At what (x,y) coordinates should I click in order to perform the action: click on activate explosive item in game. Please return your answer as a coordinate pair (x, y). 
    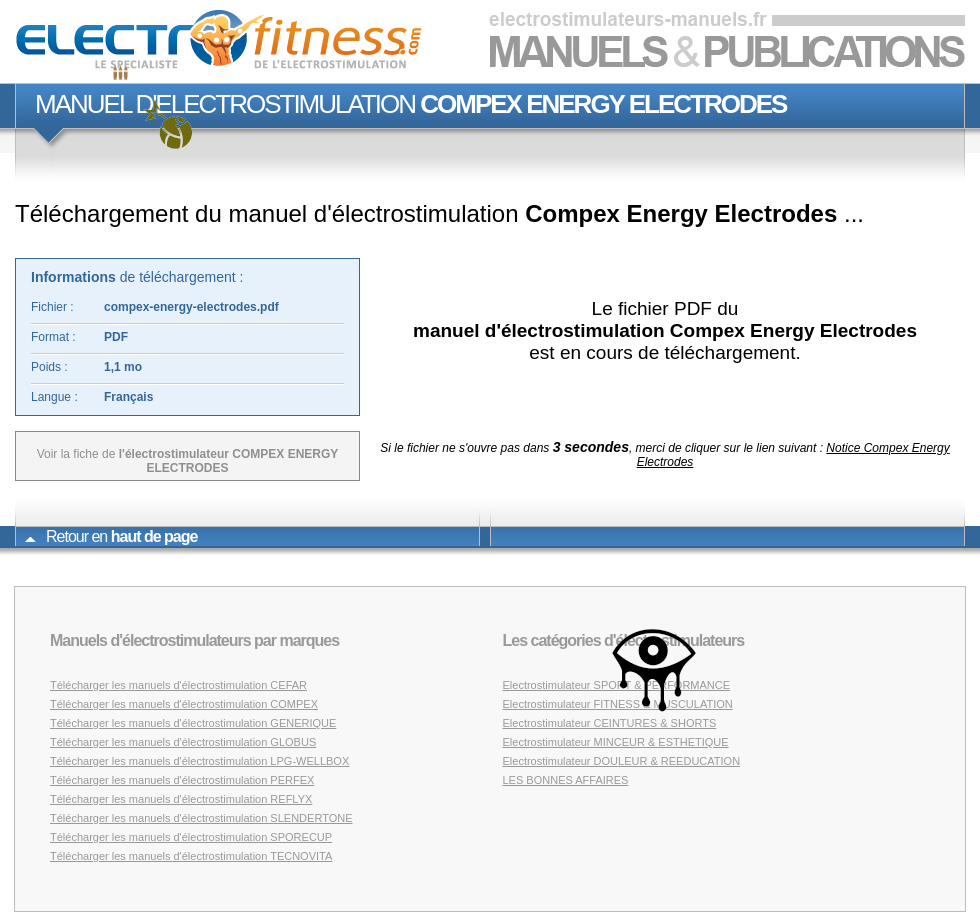
    Looking at the image, I should click on (167, 124).